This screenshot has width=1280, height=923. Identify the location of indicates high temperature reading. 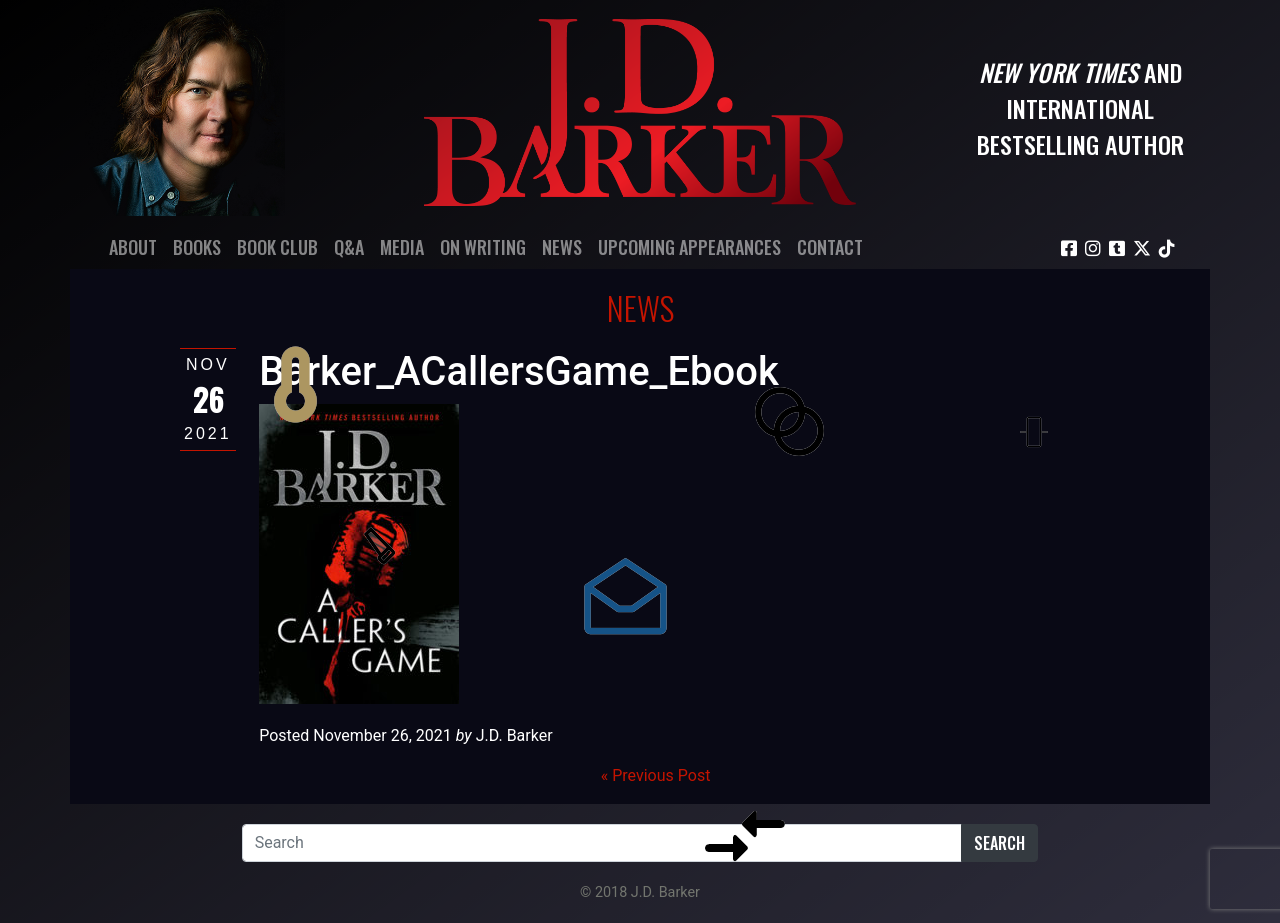
(295, 384).